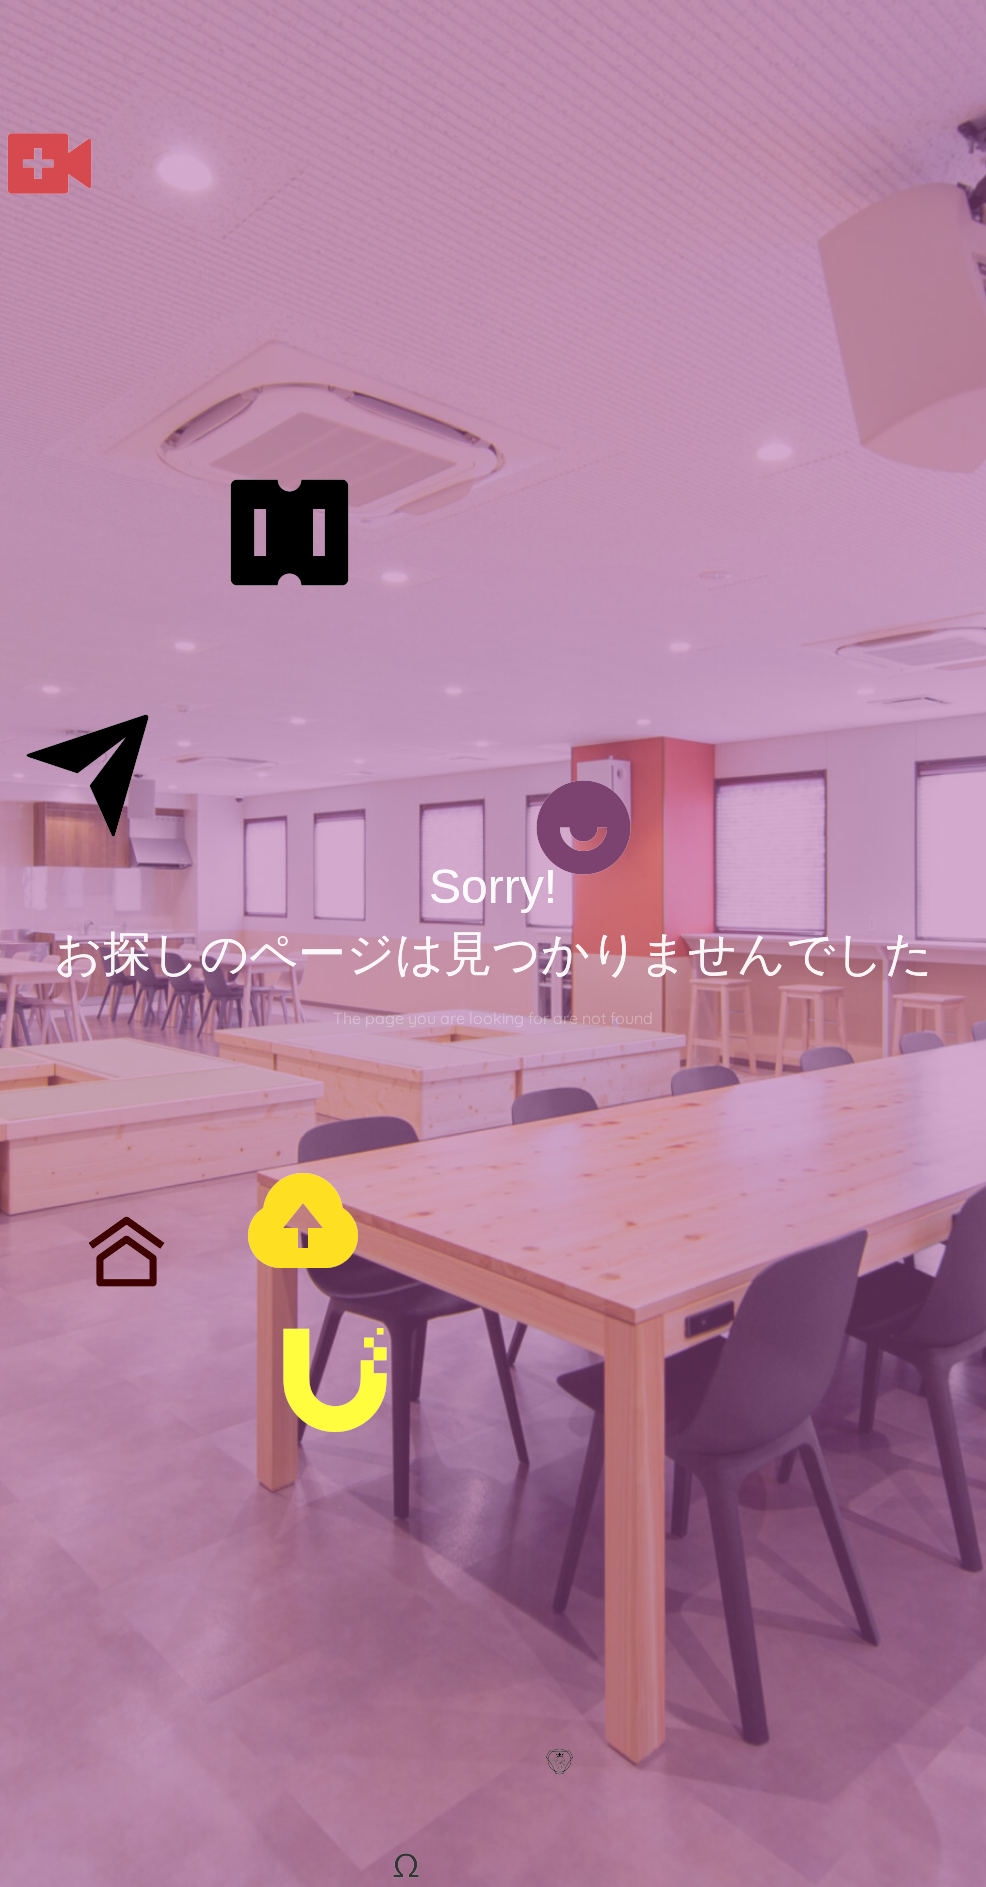  What do you see at coordinates (303, 1223) in the screenshot?
I see `upload file to cloud storage` at bounding box center [303, 1223].